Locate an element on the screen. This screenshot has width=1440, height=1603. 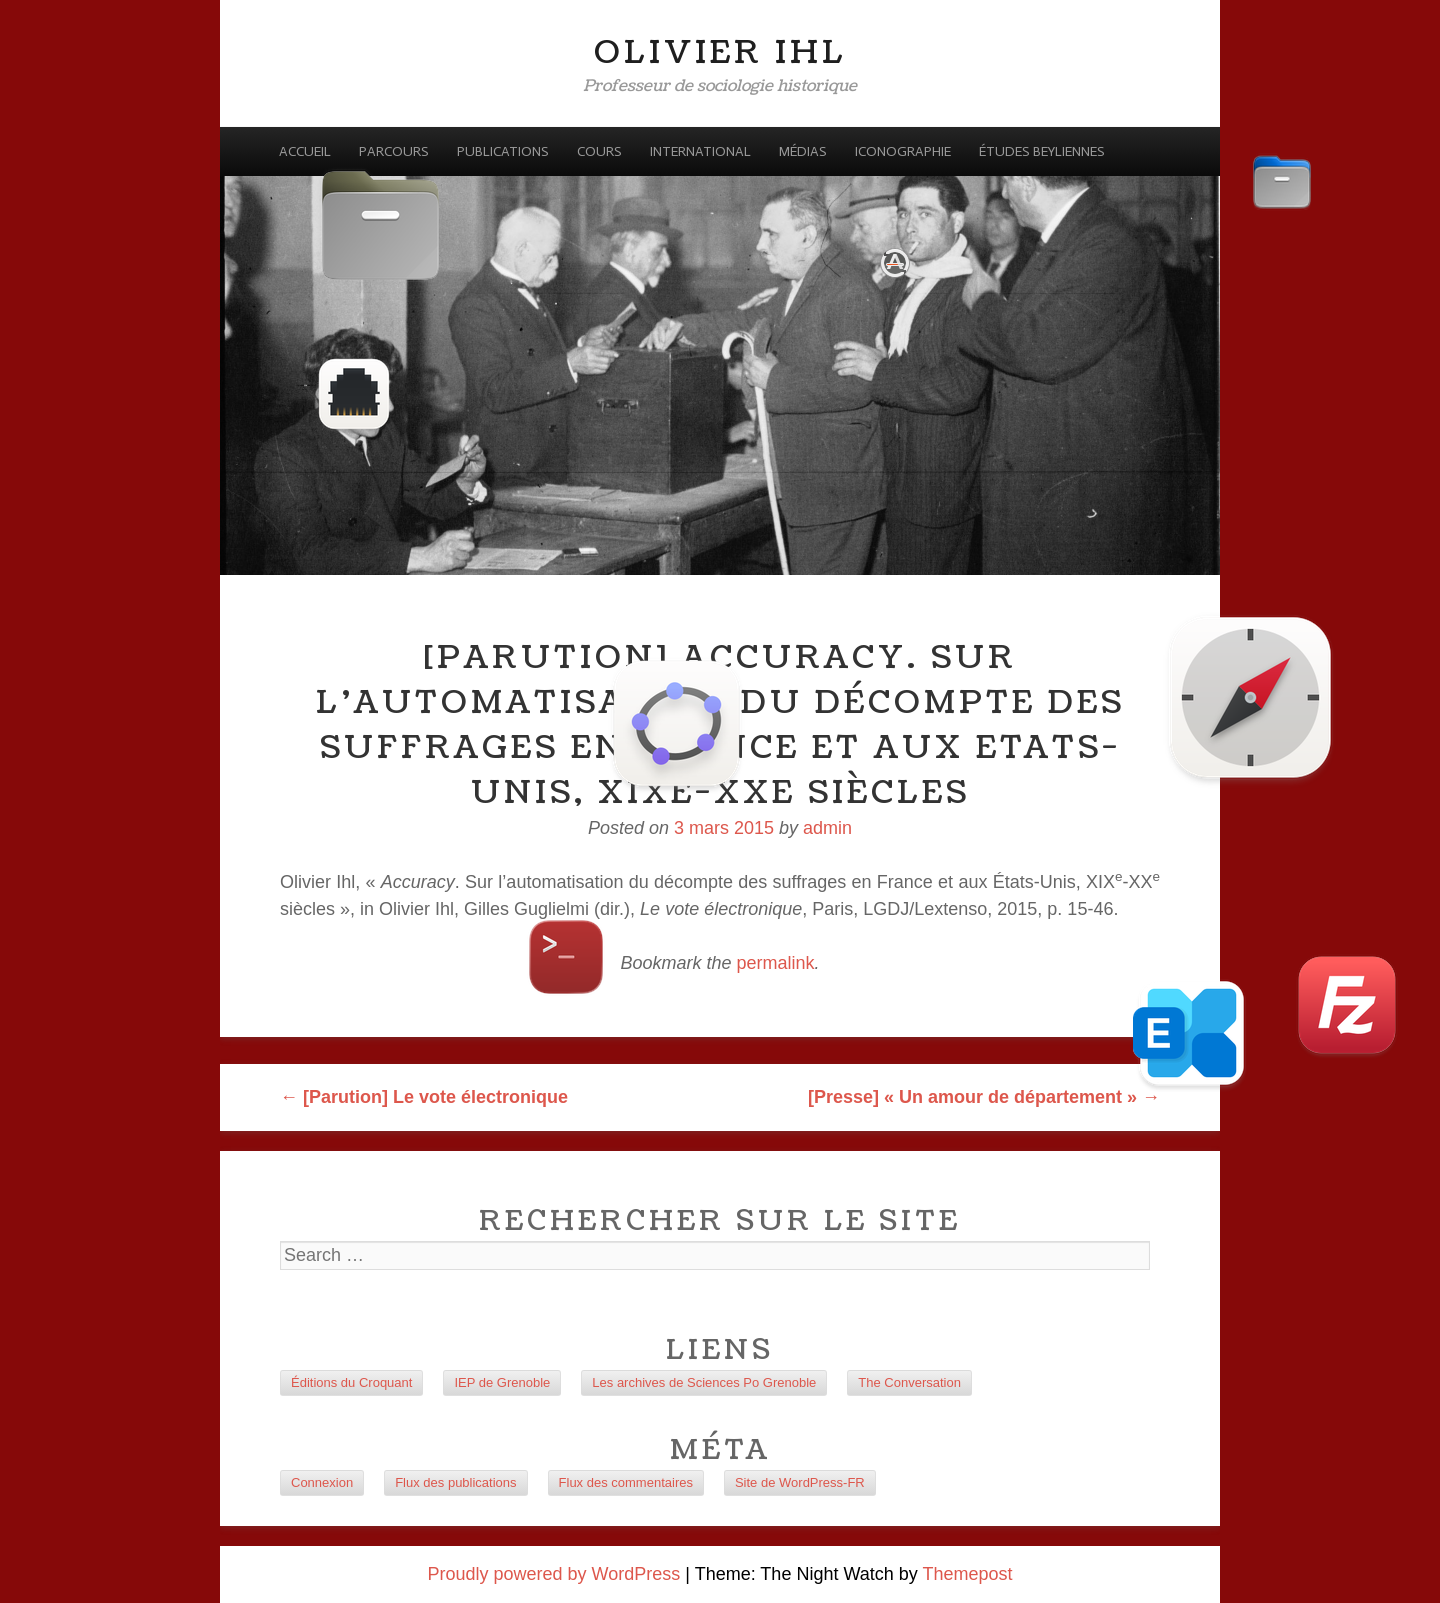
open terminal with superuser/root privileges is located at coordinates (566, 957).